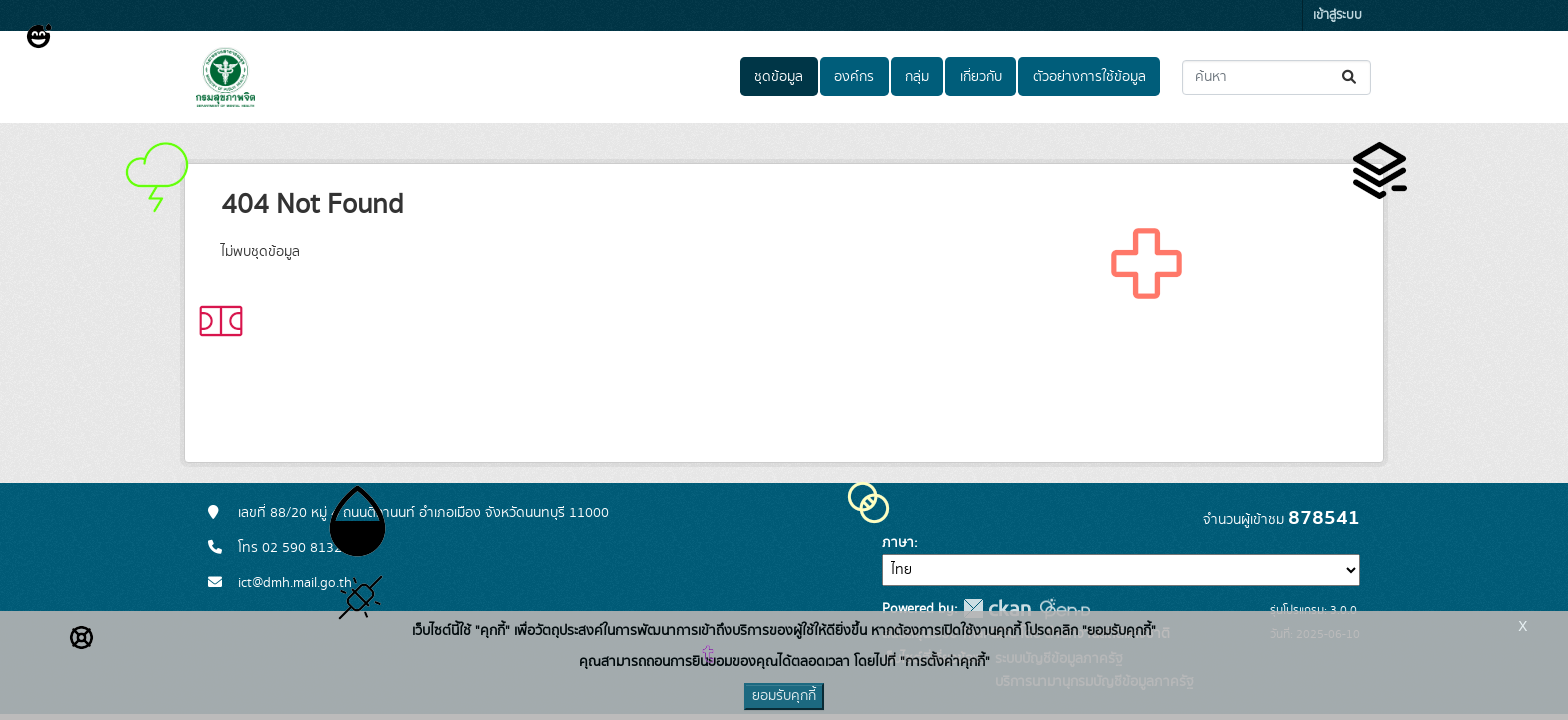  Describe the element at coordinates (360, 597) in the screenshot. I see `indicates an active connection established` at that location.